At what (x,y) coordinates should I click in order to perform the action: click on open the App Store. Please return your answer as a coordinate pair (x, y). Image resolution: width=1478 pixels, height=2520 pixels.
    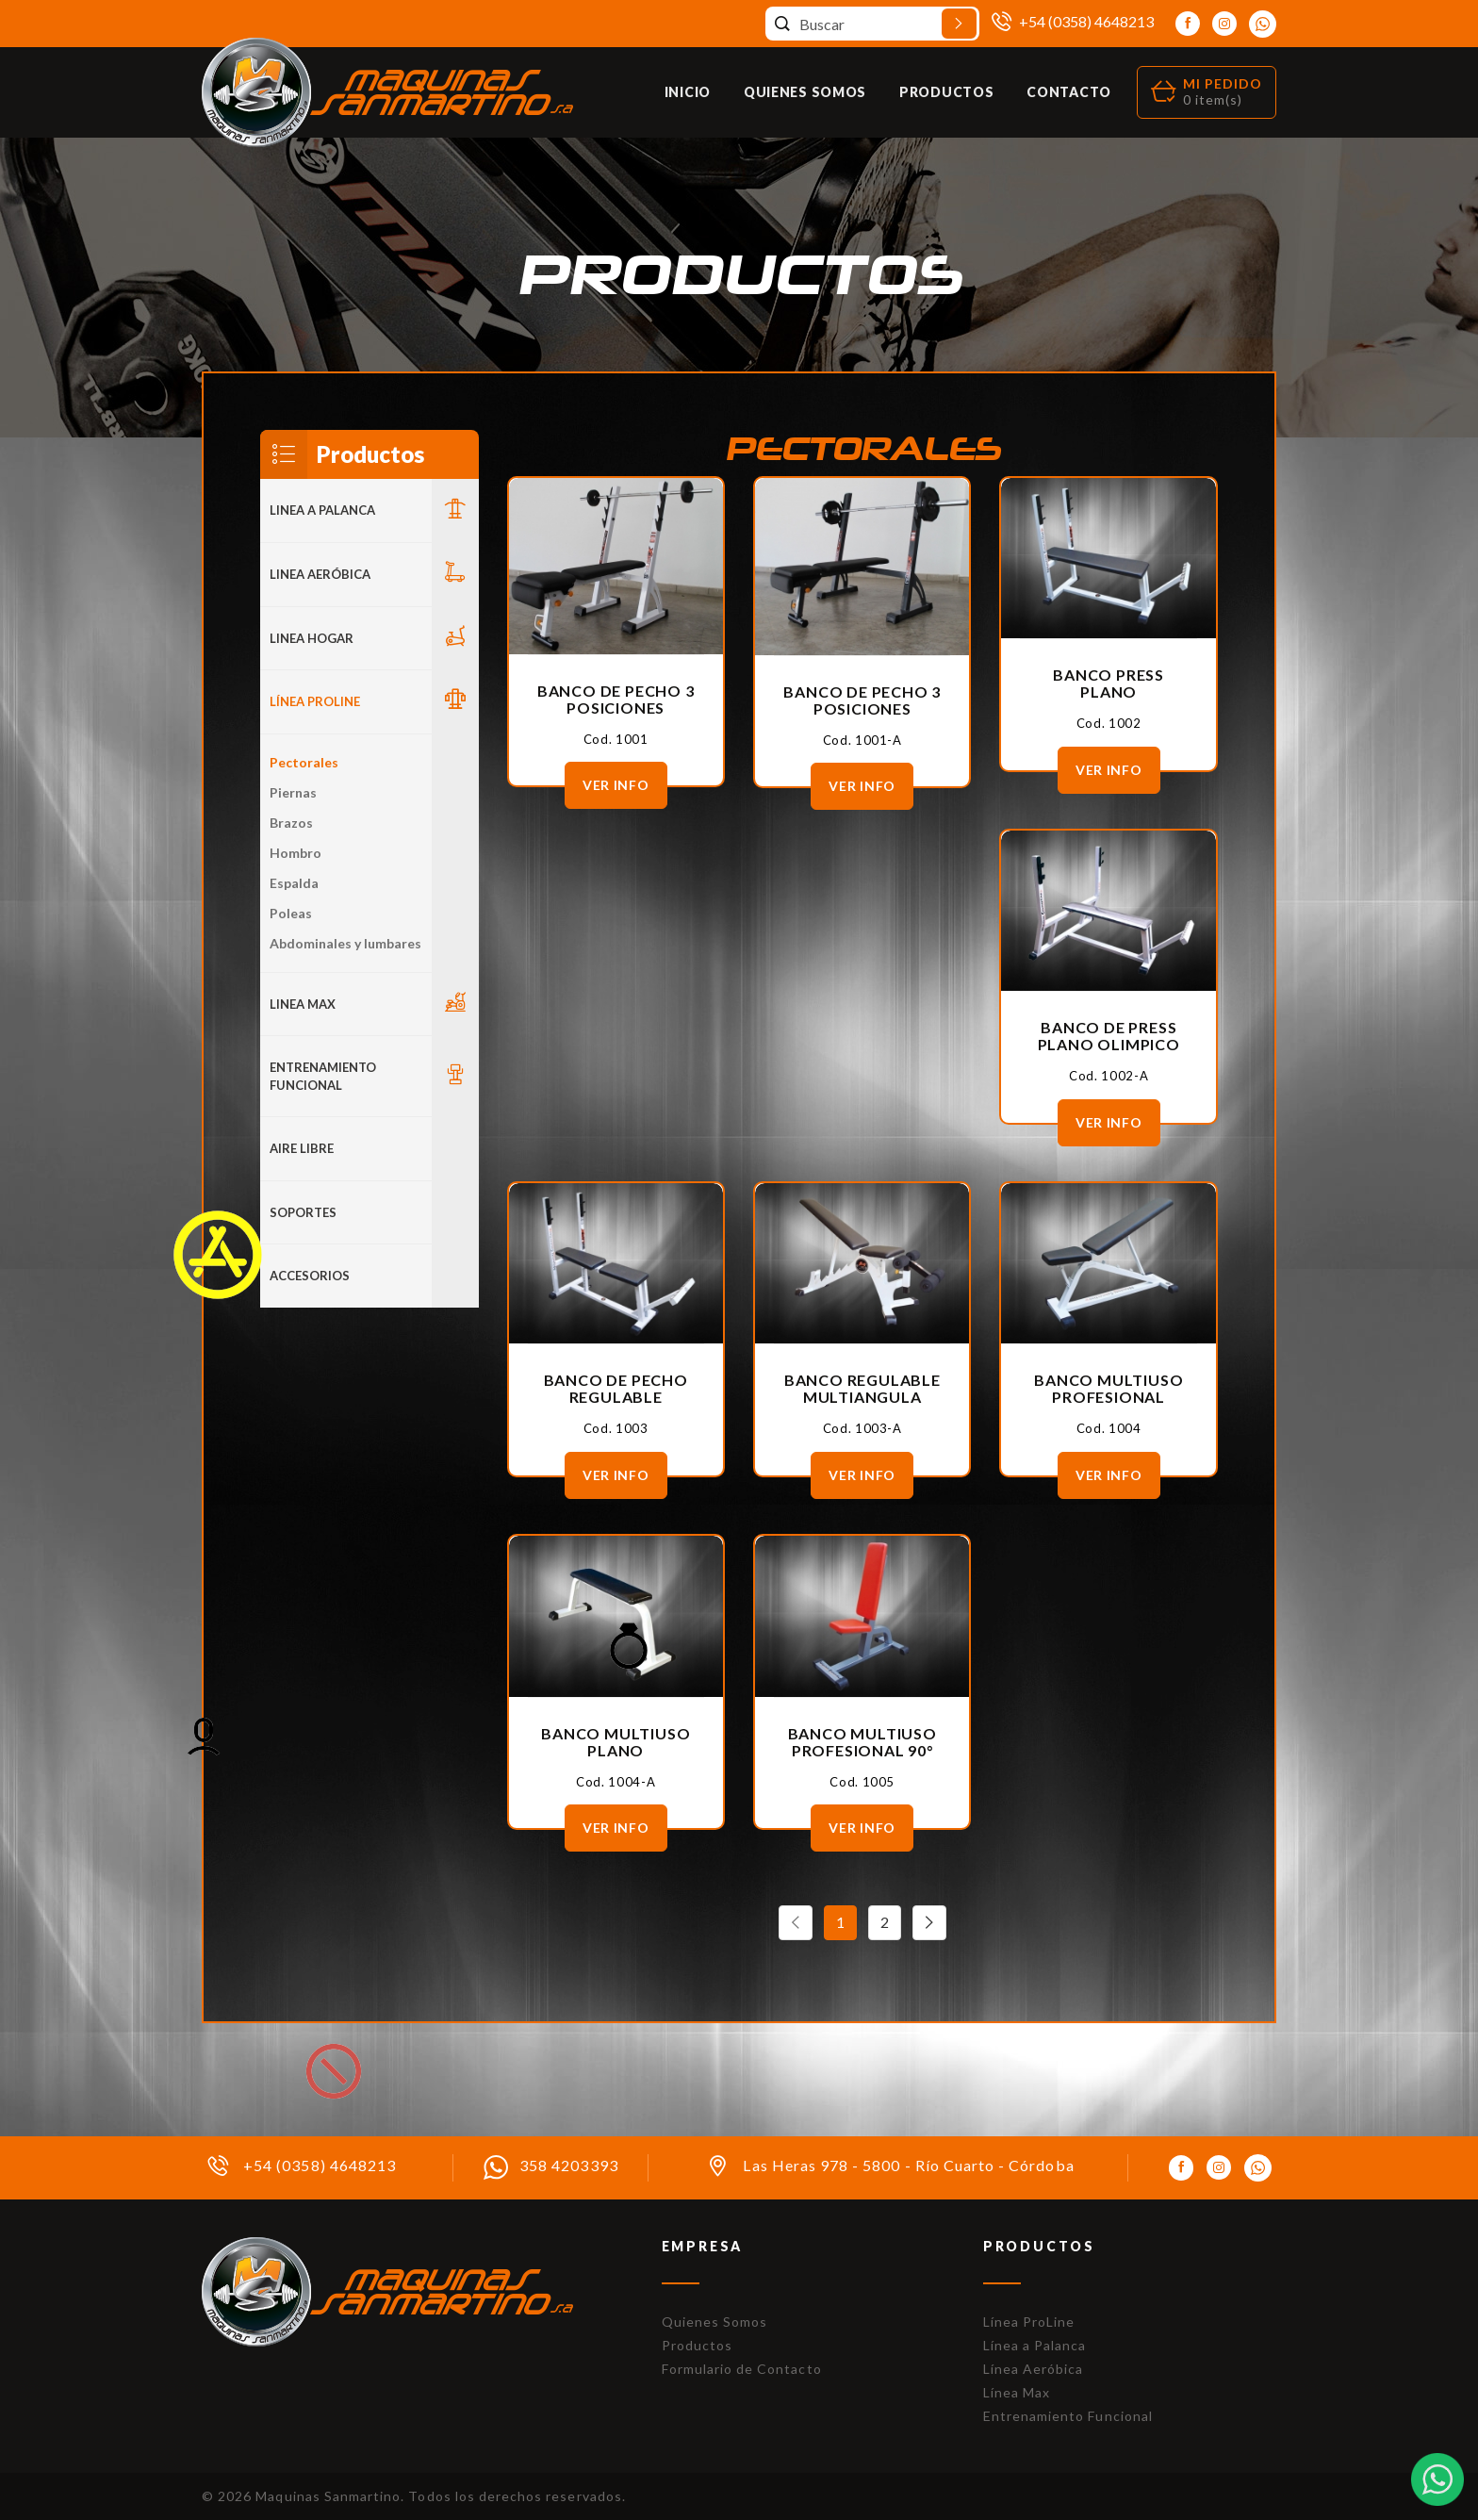
    Looking at the image, I should click on (218, 1255).